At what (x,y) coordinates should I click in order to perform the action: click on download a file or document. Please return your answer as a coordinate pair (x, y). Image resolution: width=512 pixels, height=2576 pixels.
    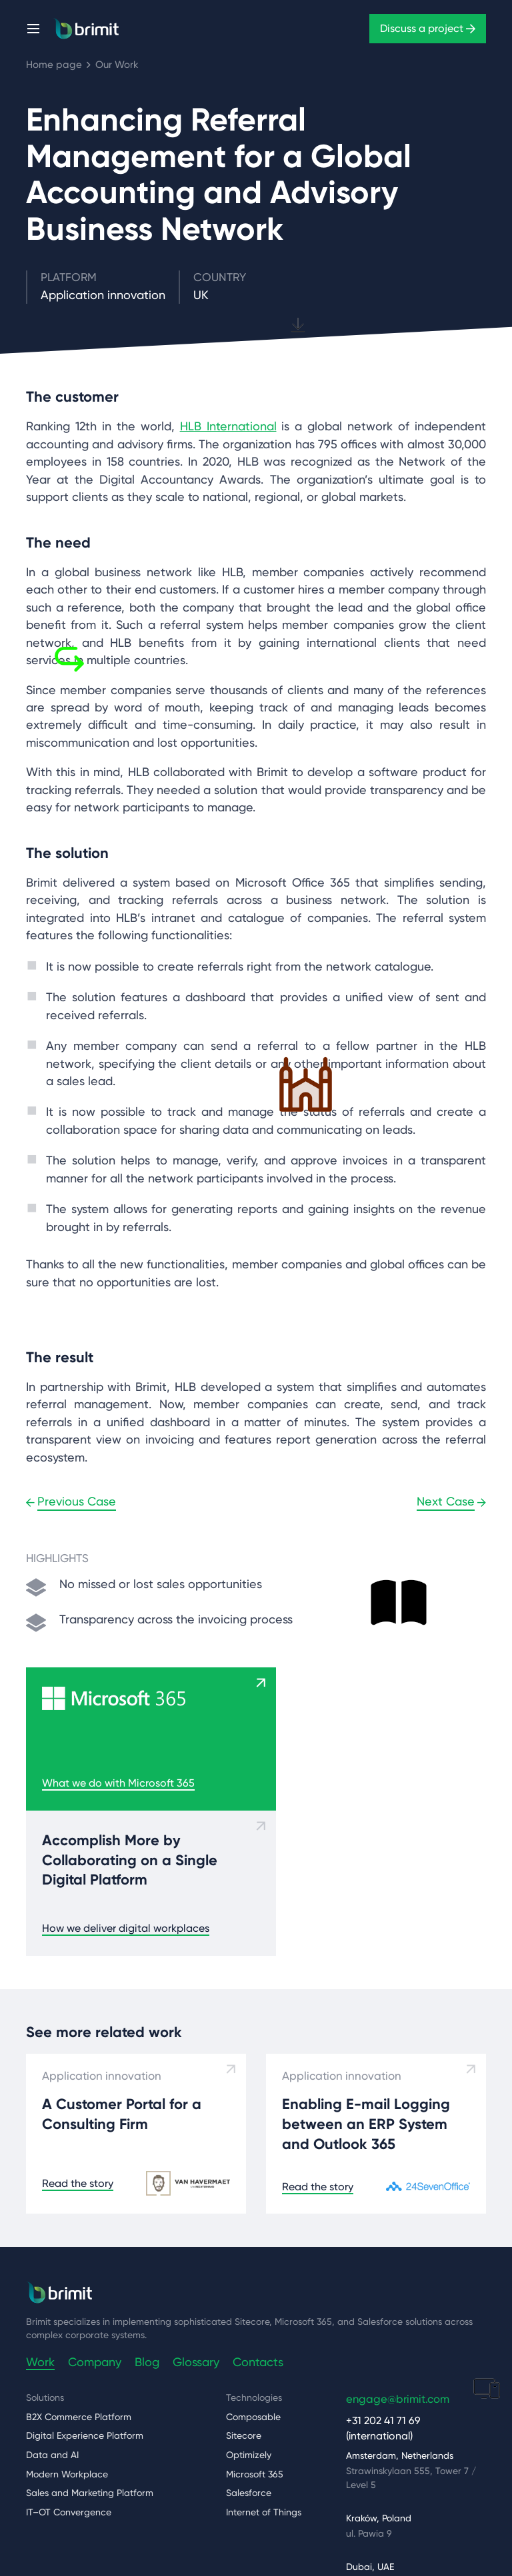
    Looking at the image, I should click on (298, 325).